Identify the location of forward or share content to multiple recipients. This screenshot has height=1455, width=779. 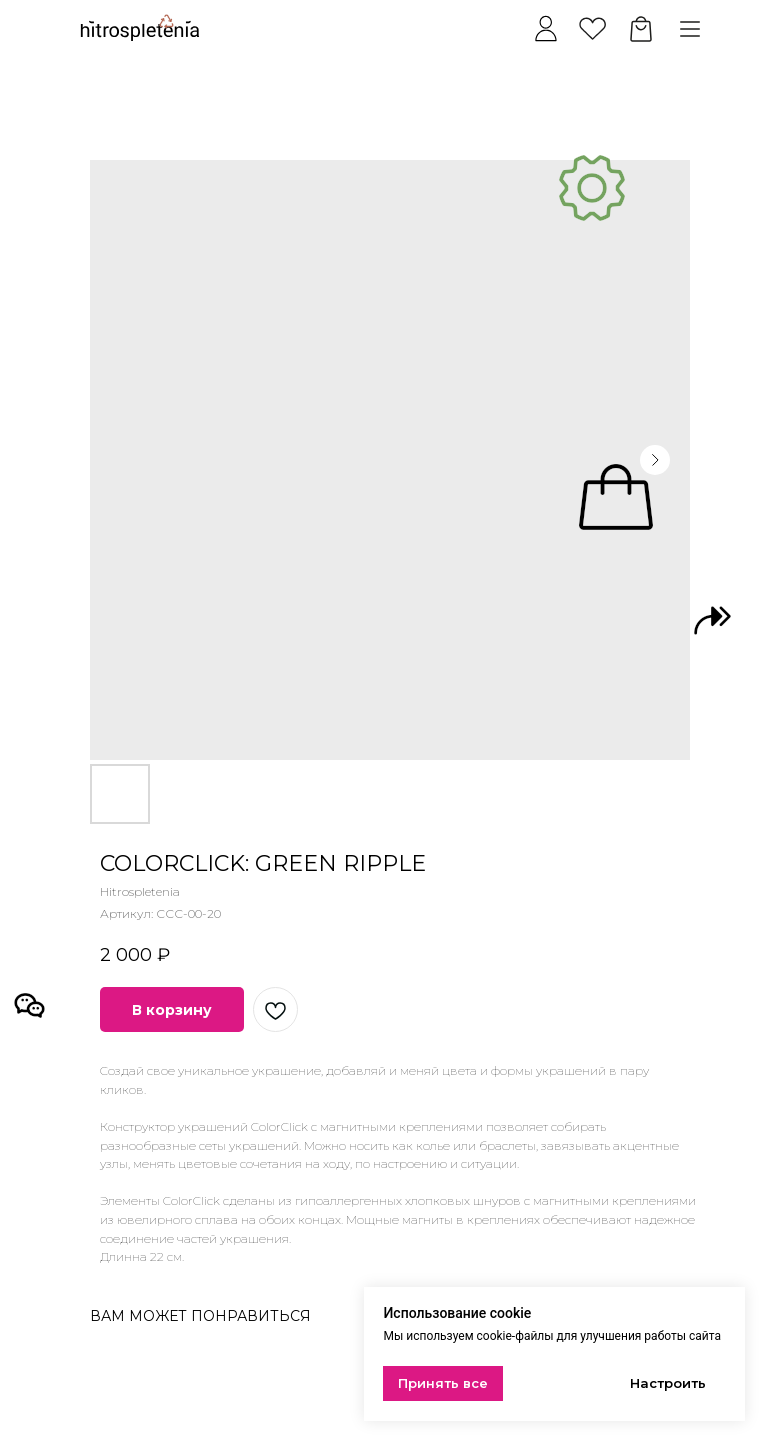
(712, 620).